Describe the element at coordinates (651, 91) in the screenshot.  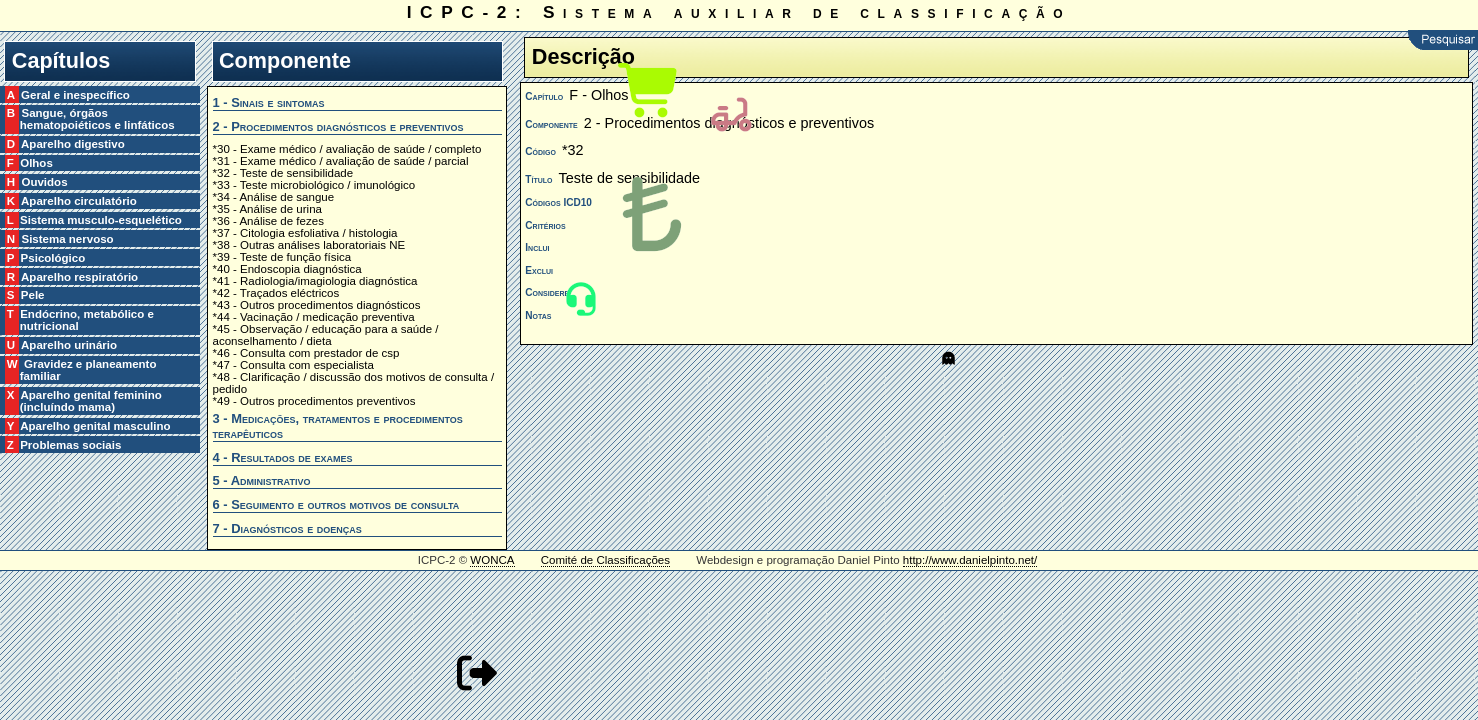
I see `view your shopping cart` at that location.